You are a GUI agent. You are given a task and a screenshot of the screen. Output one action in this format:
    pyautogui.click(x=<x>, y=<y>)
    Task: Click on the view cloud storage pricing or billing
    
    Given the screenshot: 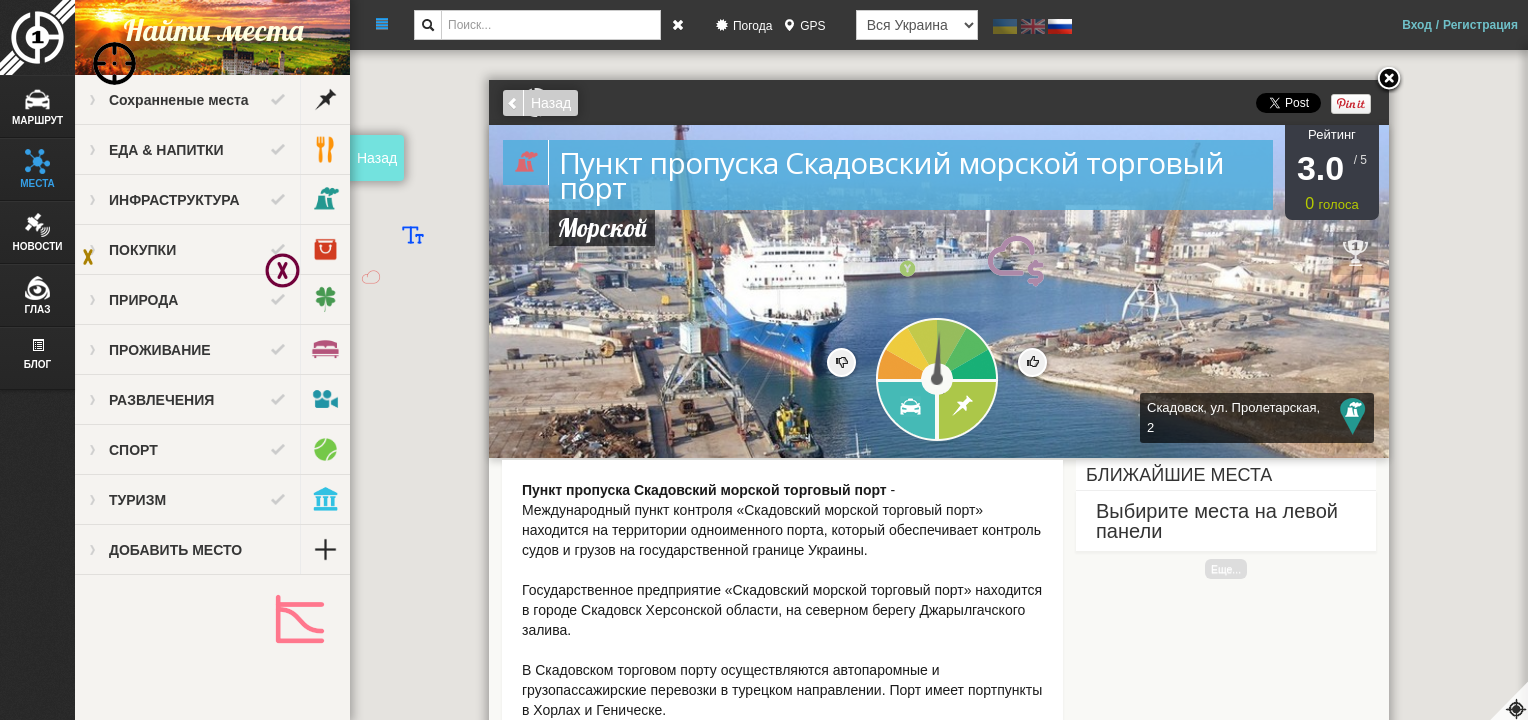 What is the action you would take?
    pyautogui.click(x=1017, y=257)
    